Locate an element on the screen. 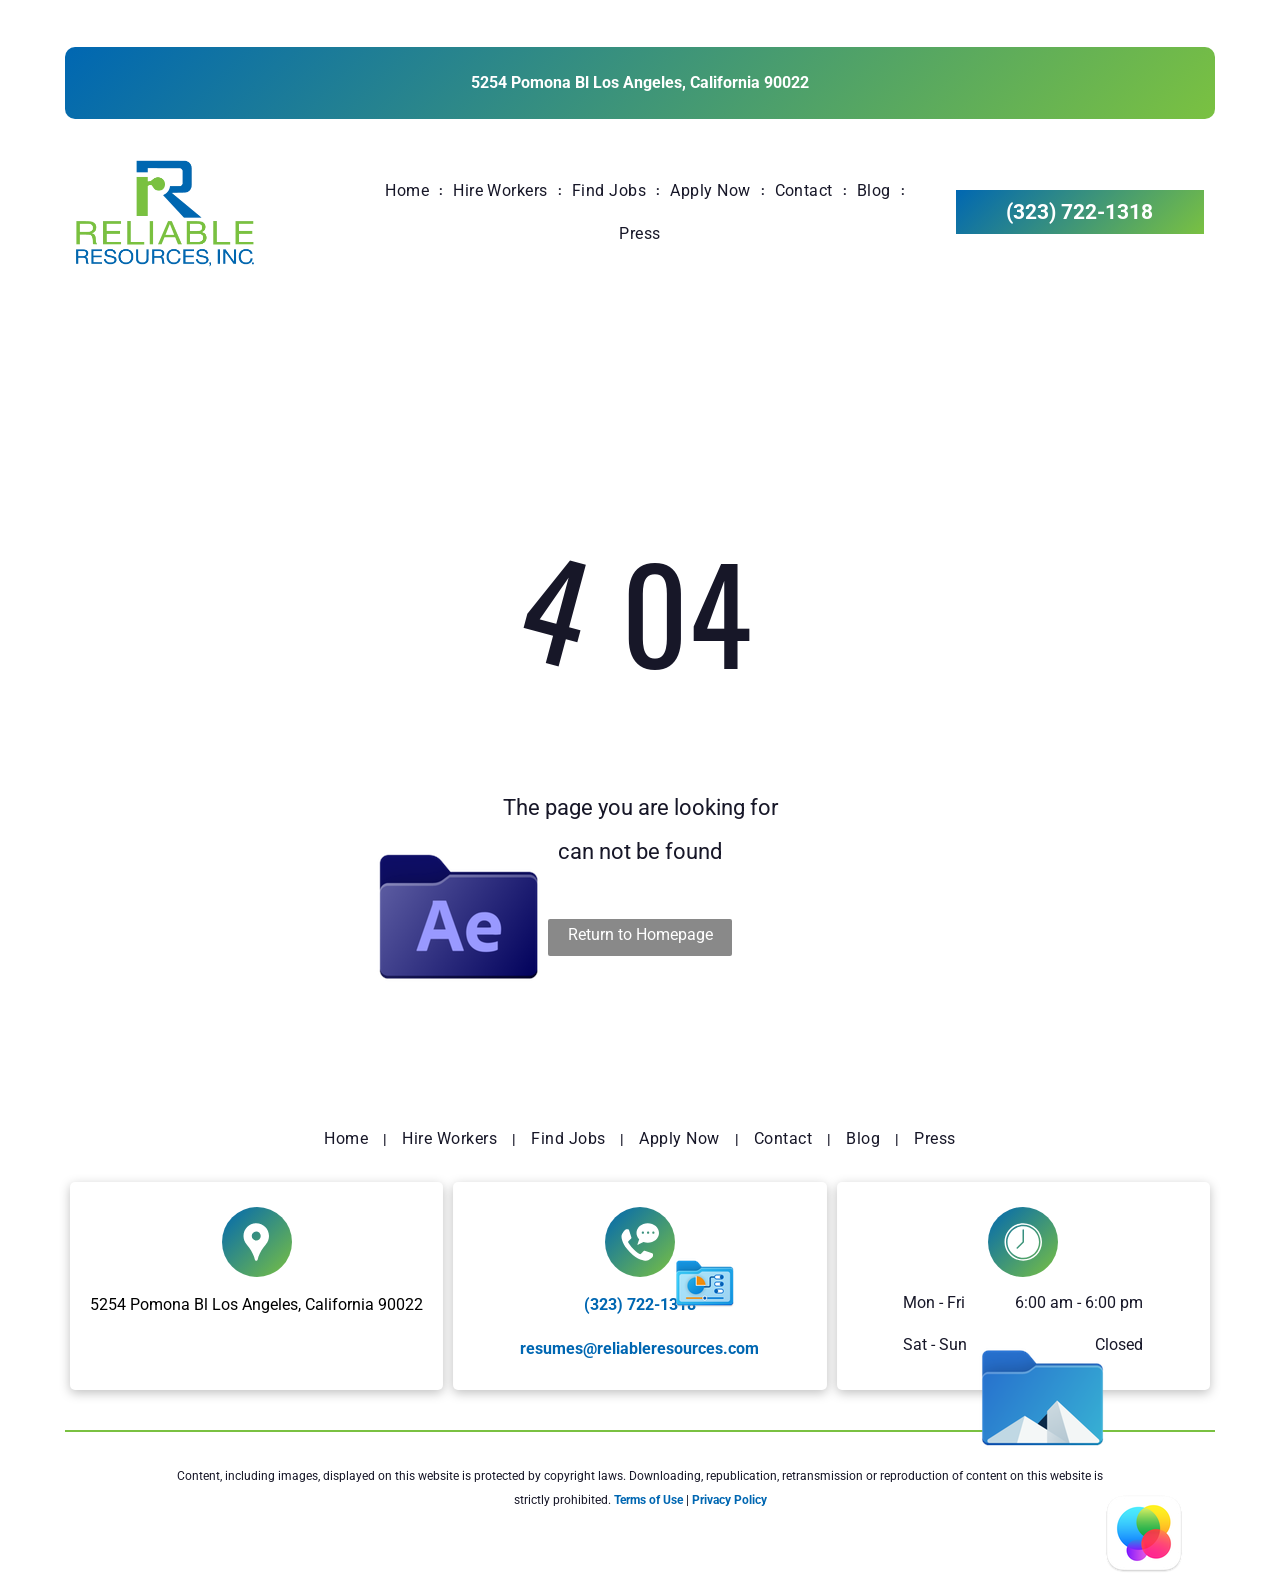 The height and width of the screenshot is (1582, 1280). open Game Center settings is located at coordinates (1144, 1533).